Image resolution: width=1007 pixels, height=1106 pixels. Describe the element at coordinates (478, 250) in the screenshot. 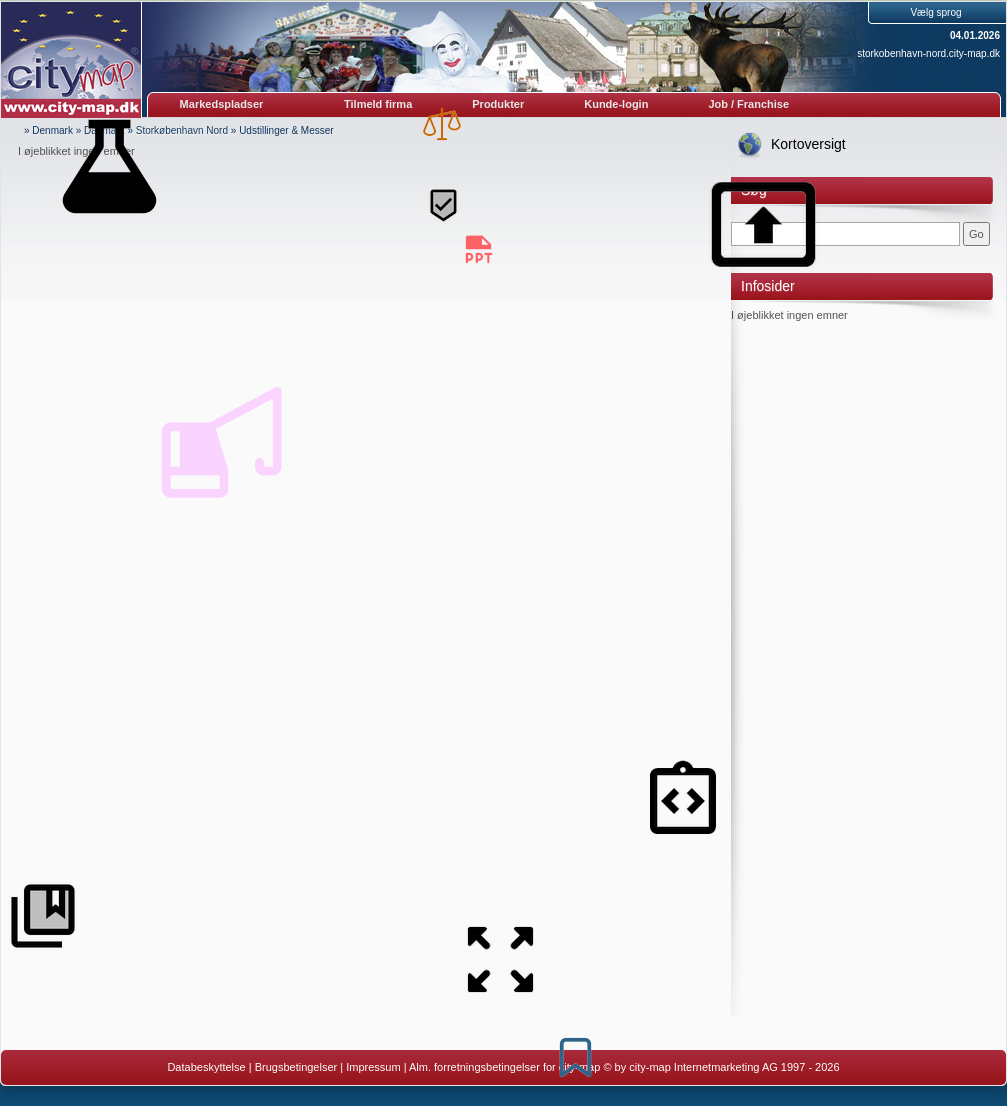

I see `open a PowerPoint presentation file` at that location.